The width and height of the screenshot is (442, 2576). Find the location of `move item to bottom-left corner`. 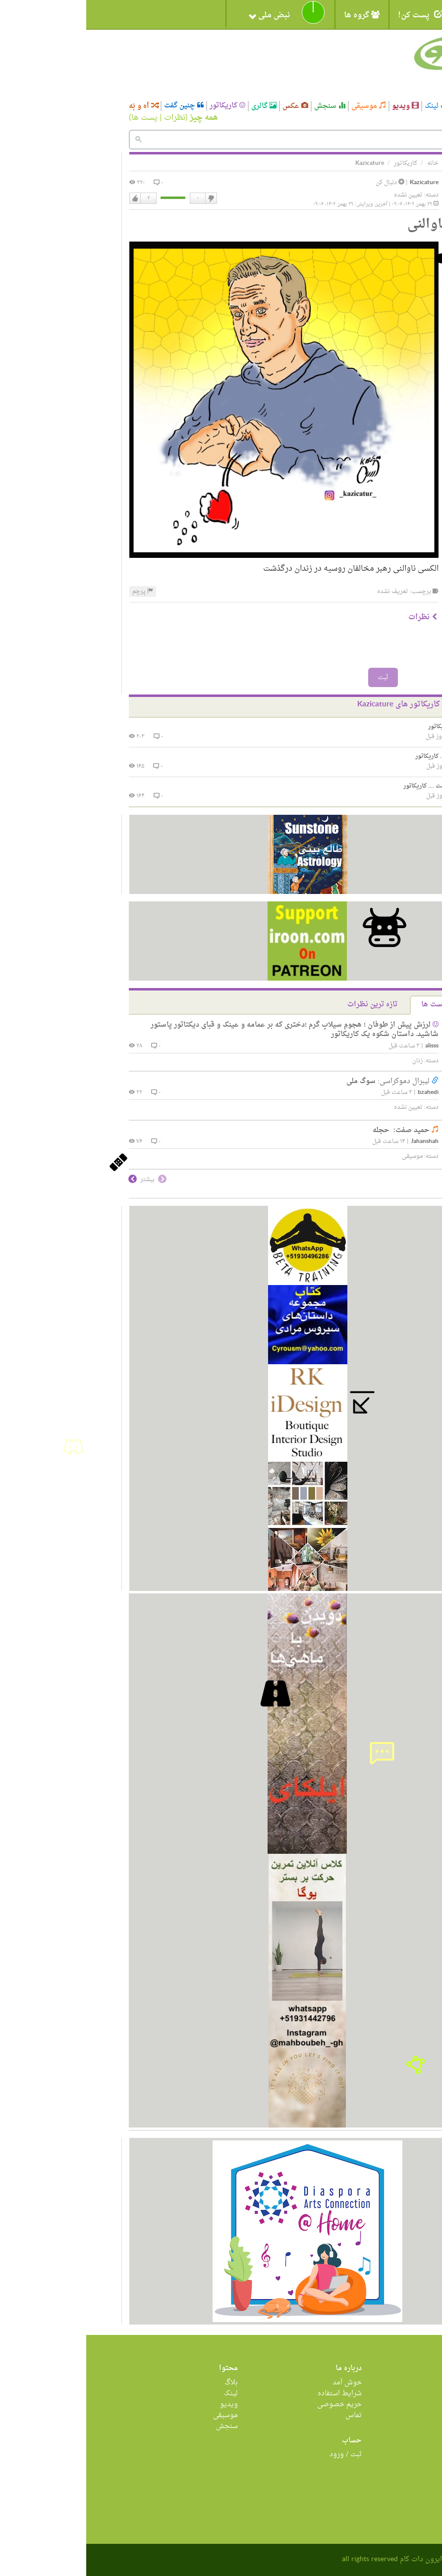

move item to bottom-left corner is located at coordinates (361, 1402).